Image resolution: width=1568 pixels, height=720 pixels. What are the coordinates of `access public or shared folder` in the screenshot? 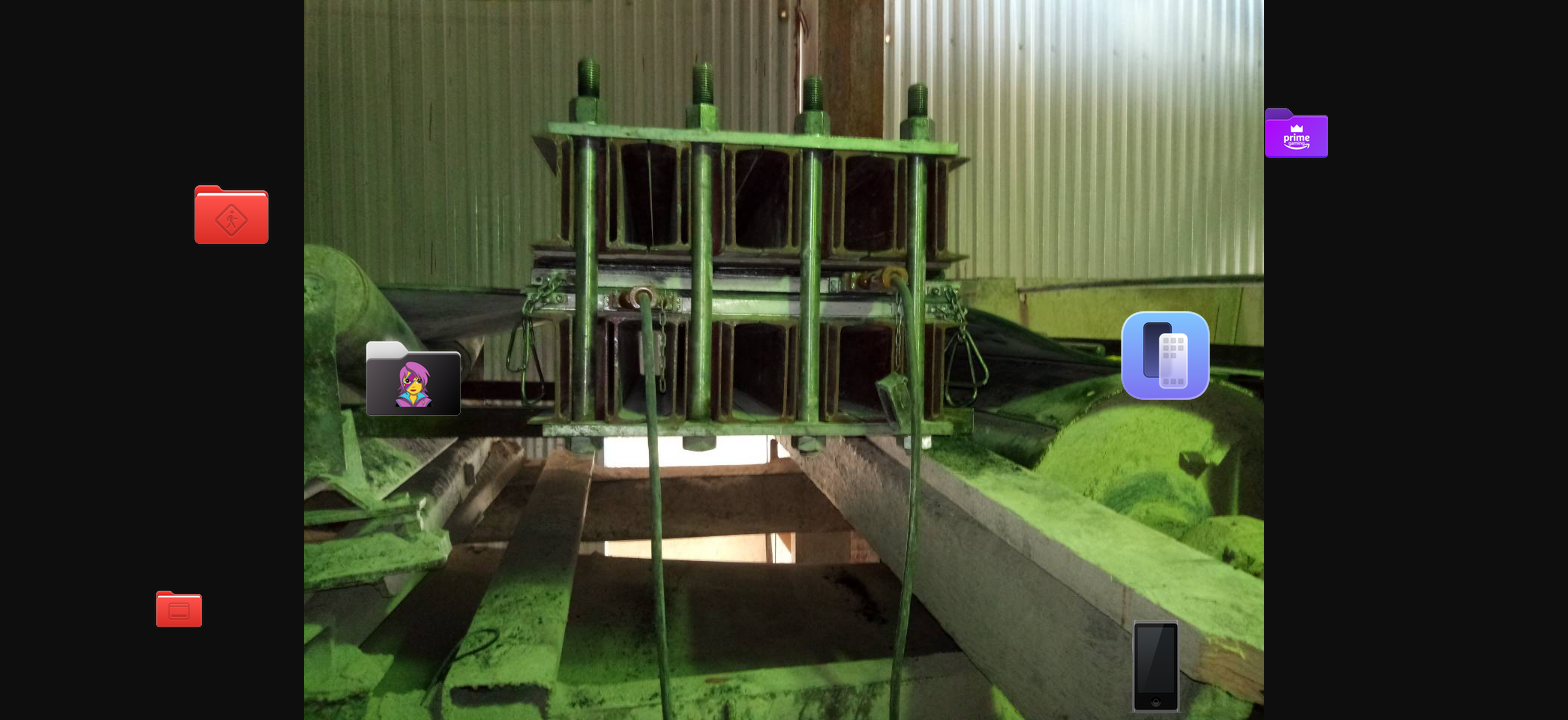 It's located at (231, 214).